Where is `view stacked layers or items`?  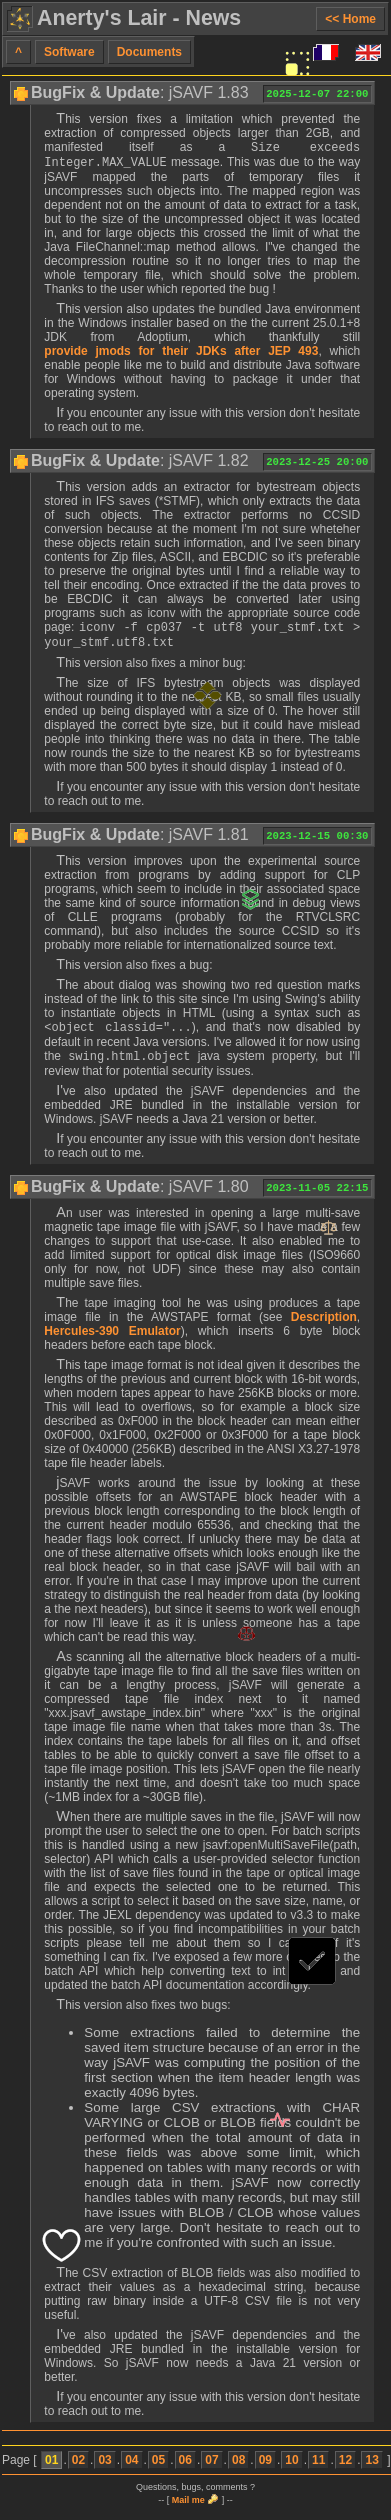 view stacked layers or items is located at coordinates (250, 899).